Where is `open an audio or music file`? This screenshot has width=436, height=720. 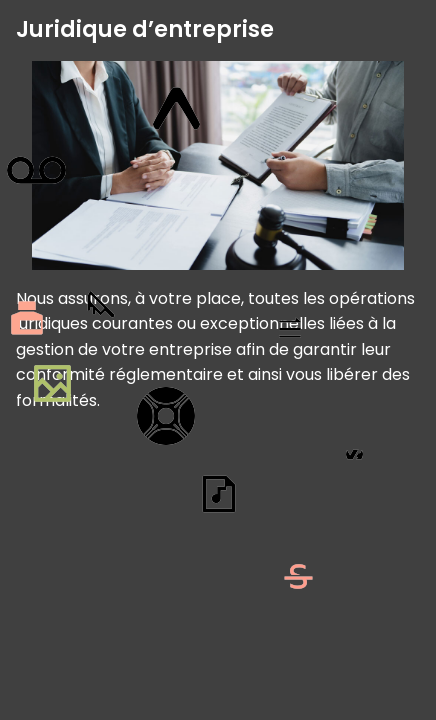 open an audio or music file is located at coordinates (219, 494).